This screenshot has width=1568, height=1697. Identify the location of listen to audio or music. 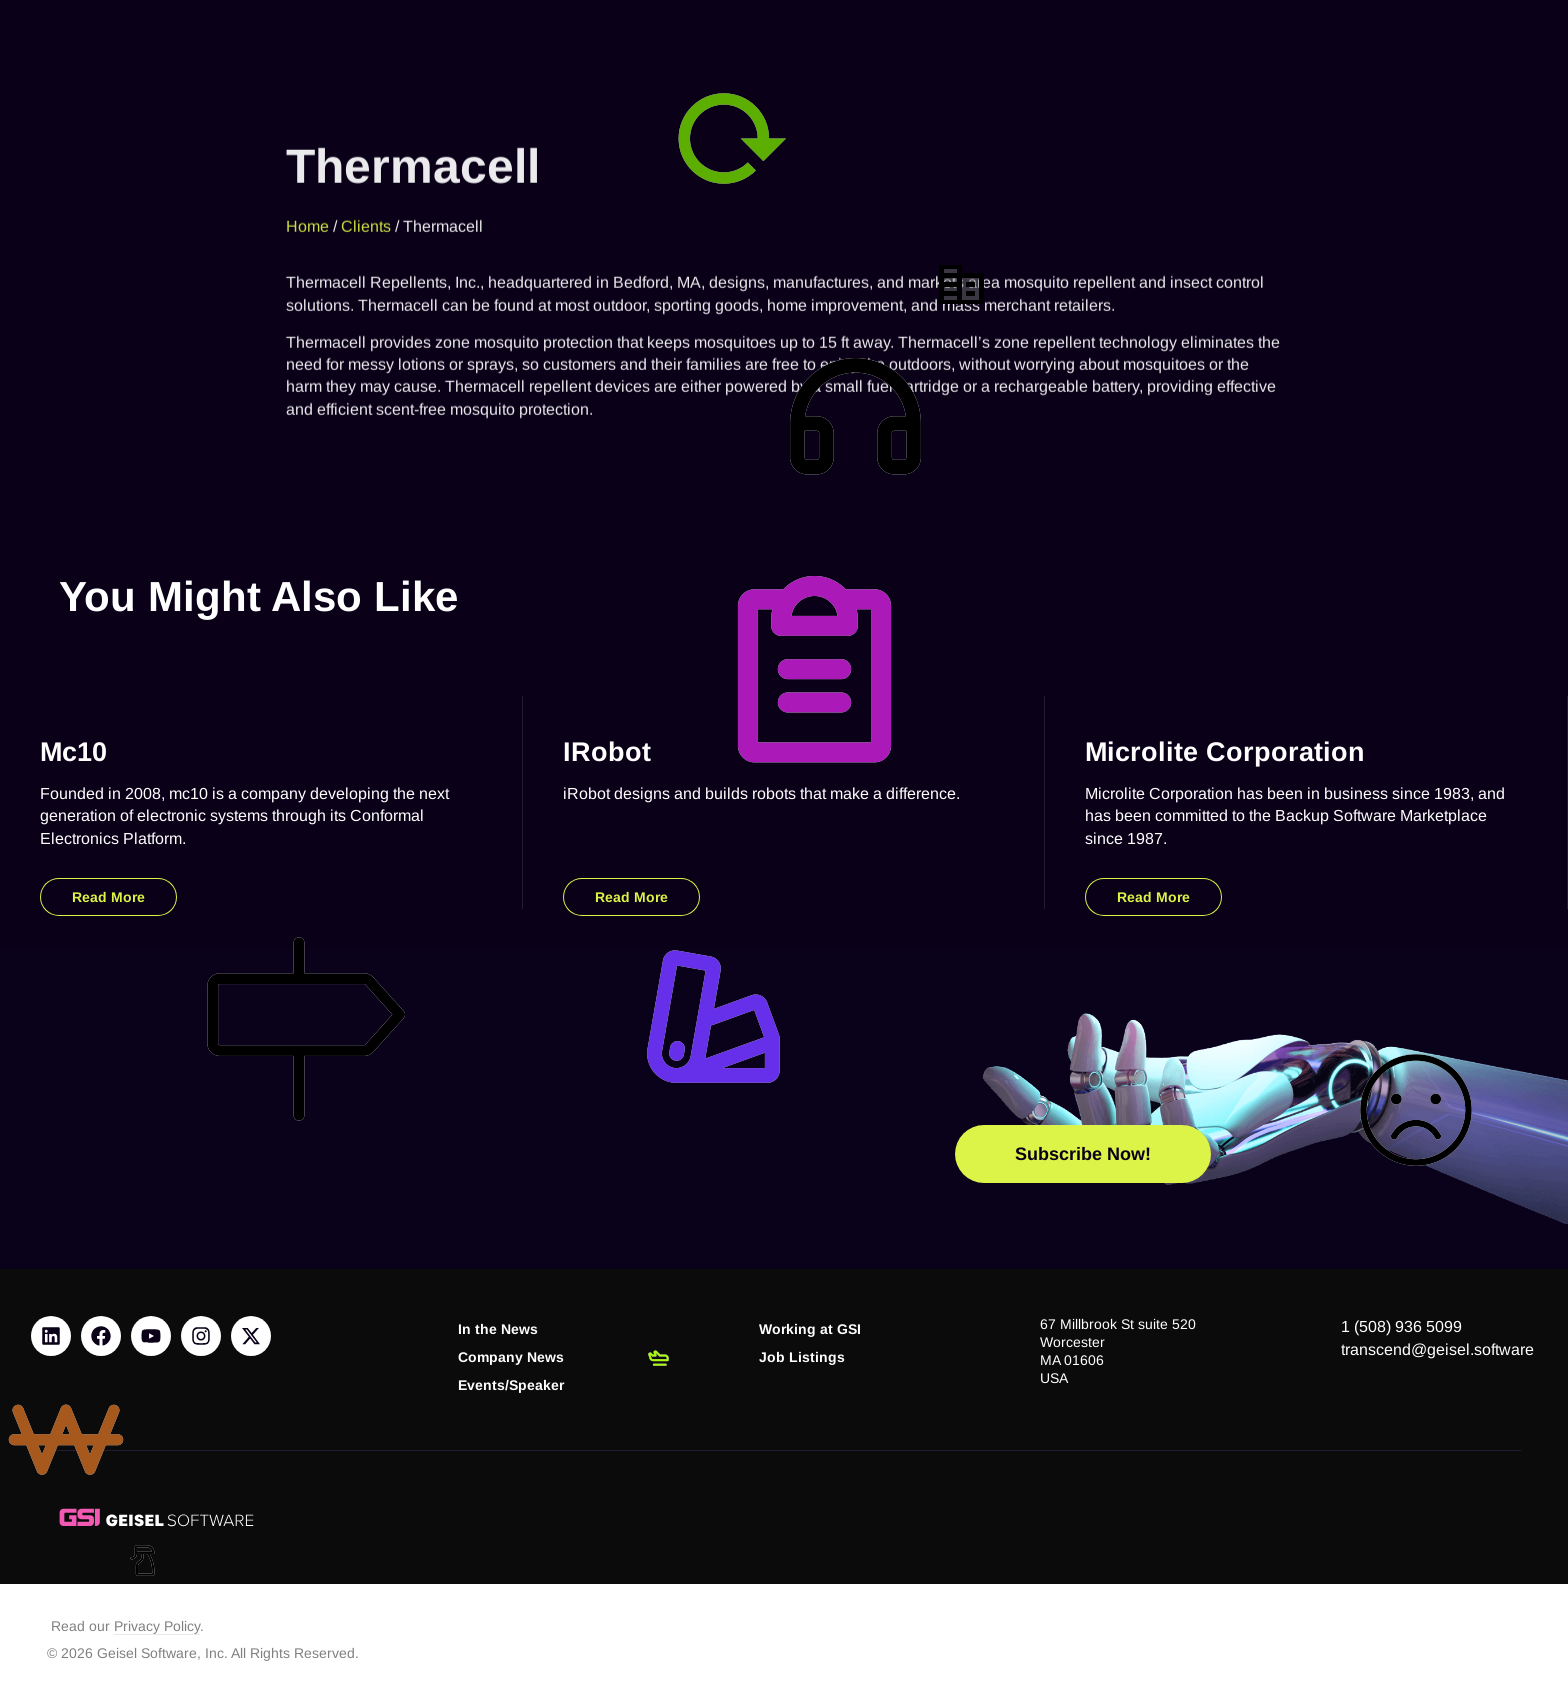
(855, 423).